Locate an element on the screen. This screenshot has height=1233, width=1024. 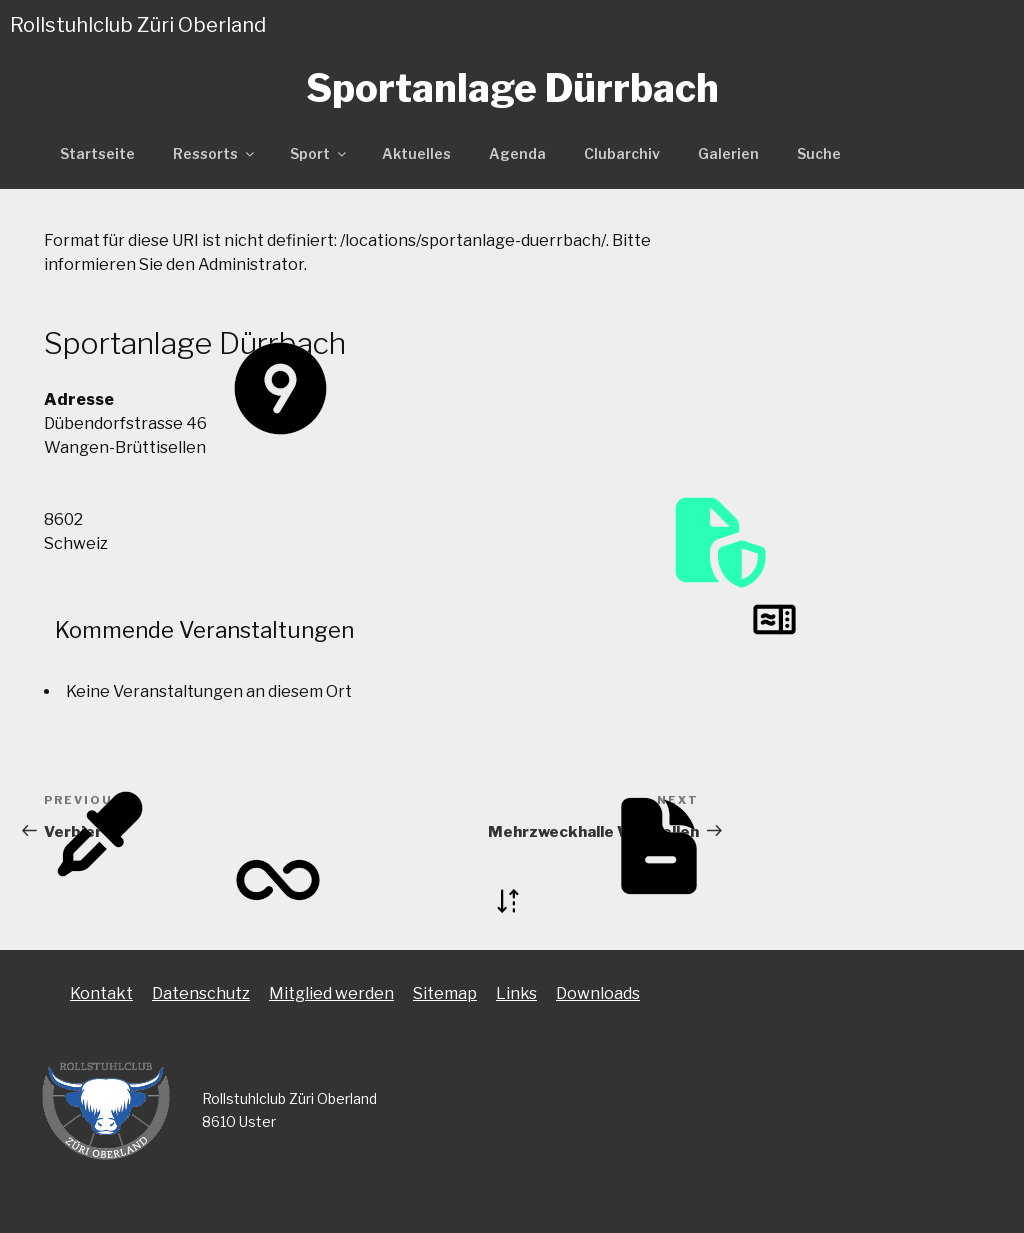
transfer data downward is located at coordinates (508, 901).